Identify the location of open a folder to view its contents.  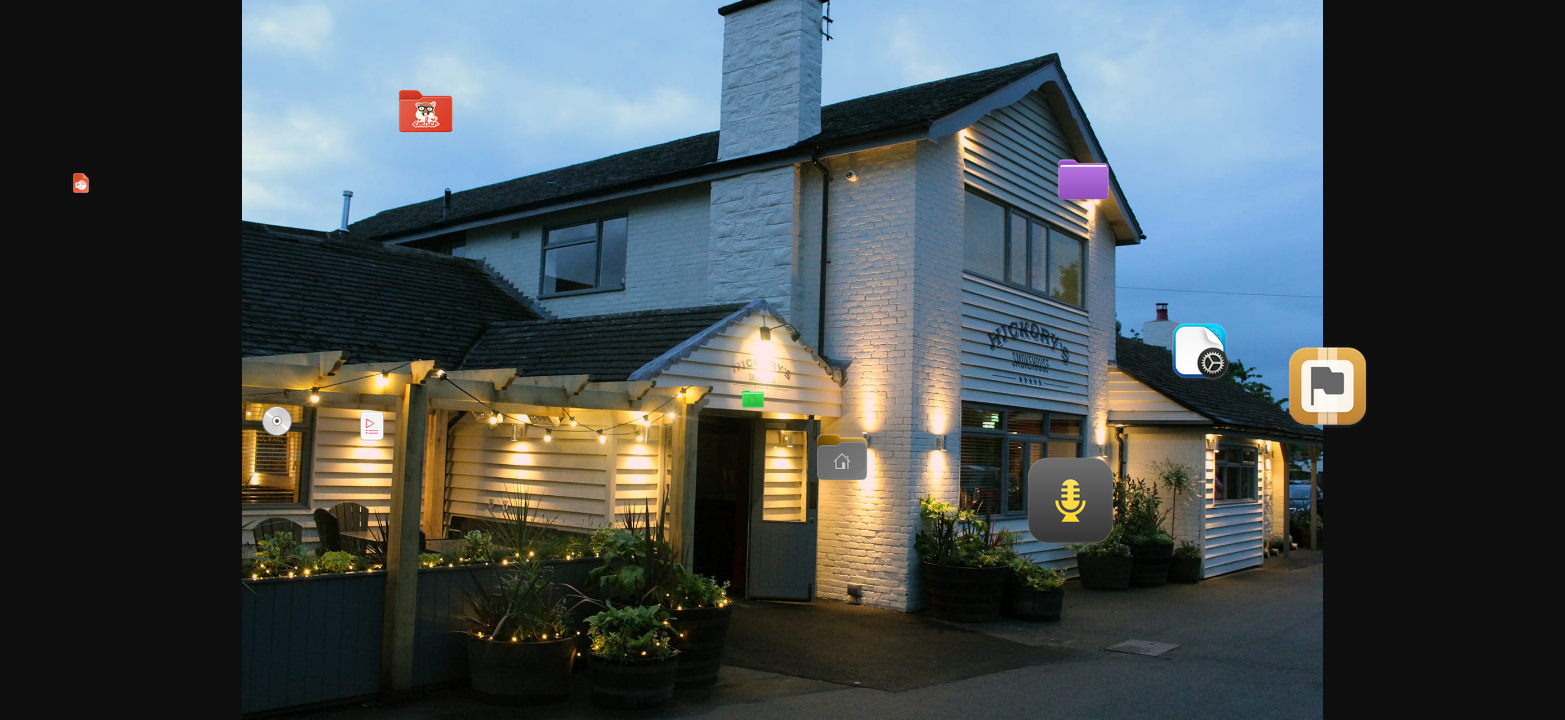
(1083, 179).